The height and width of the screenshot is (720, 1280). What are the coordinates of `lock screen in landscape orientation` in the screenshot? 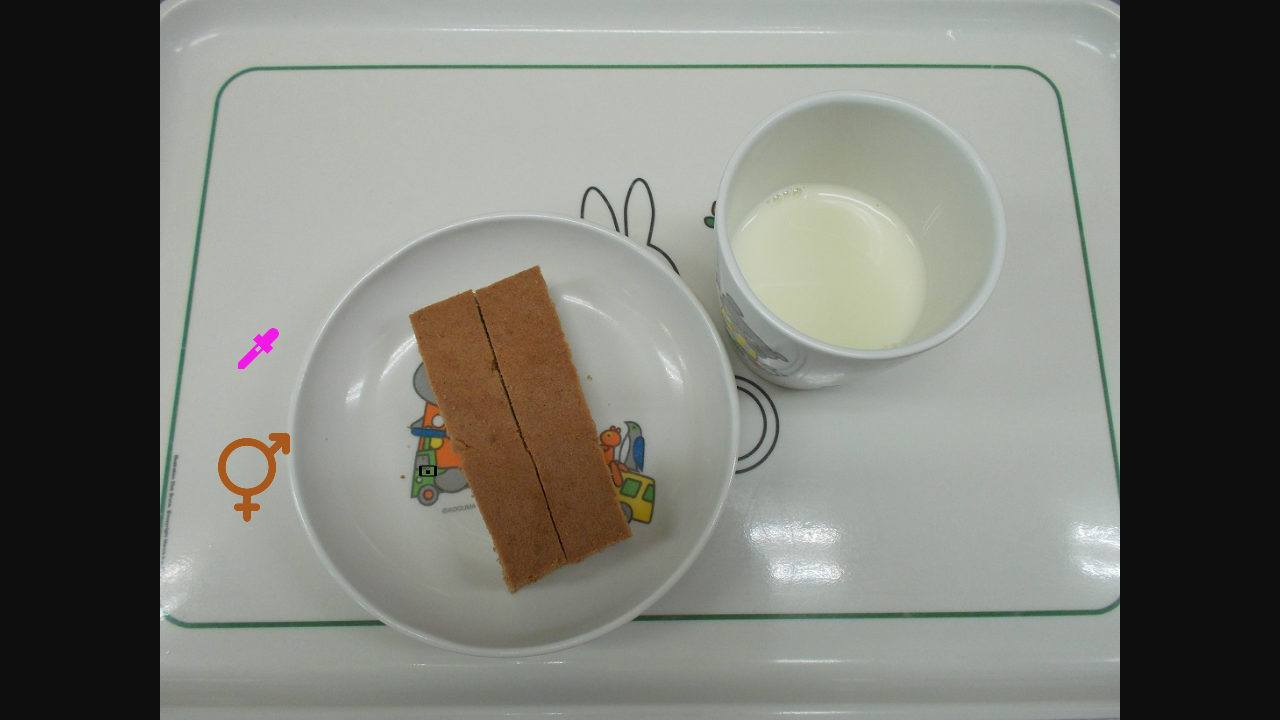 It's located at (428, 471).